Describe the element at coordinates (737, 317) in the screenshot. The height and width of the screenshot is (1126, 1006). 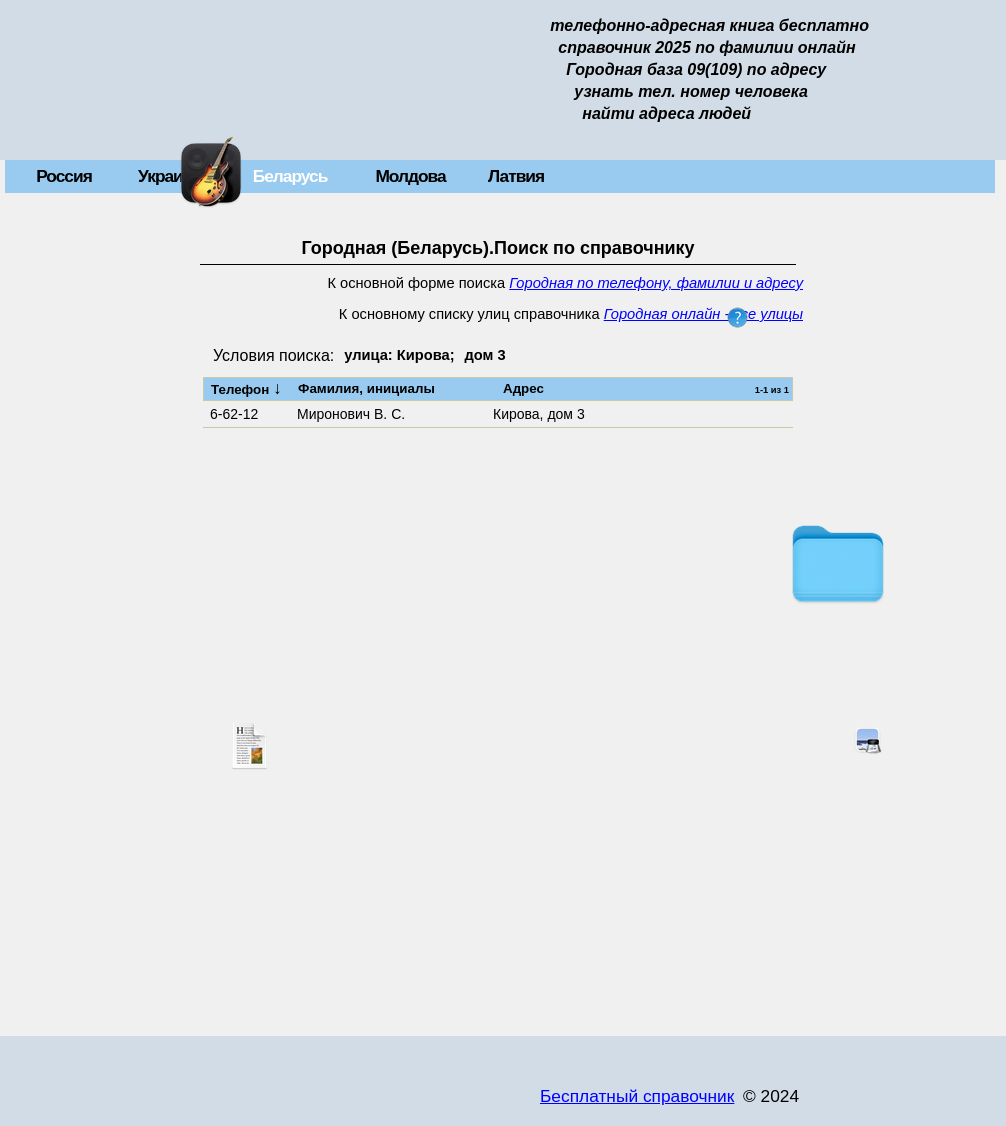
I see `open the help center` at that location.